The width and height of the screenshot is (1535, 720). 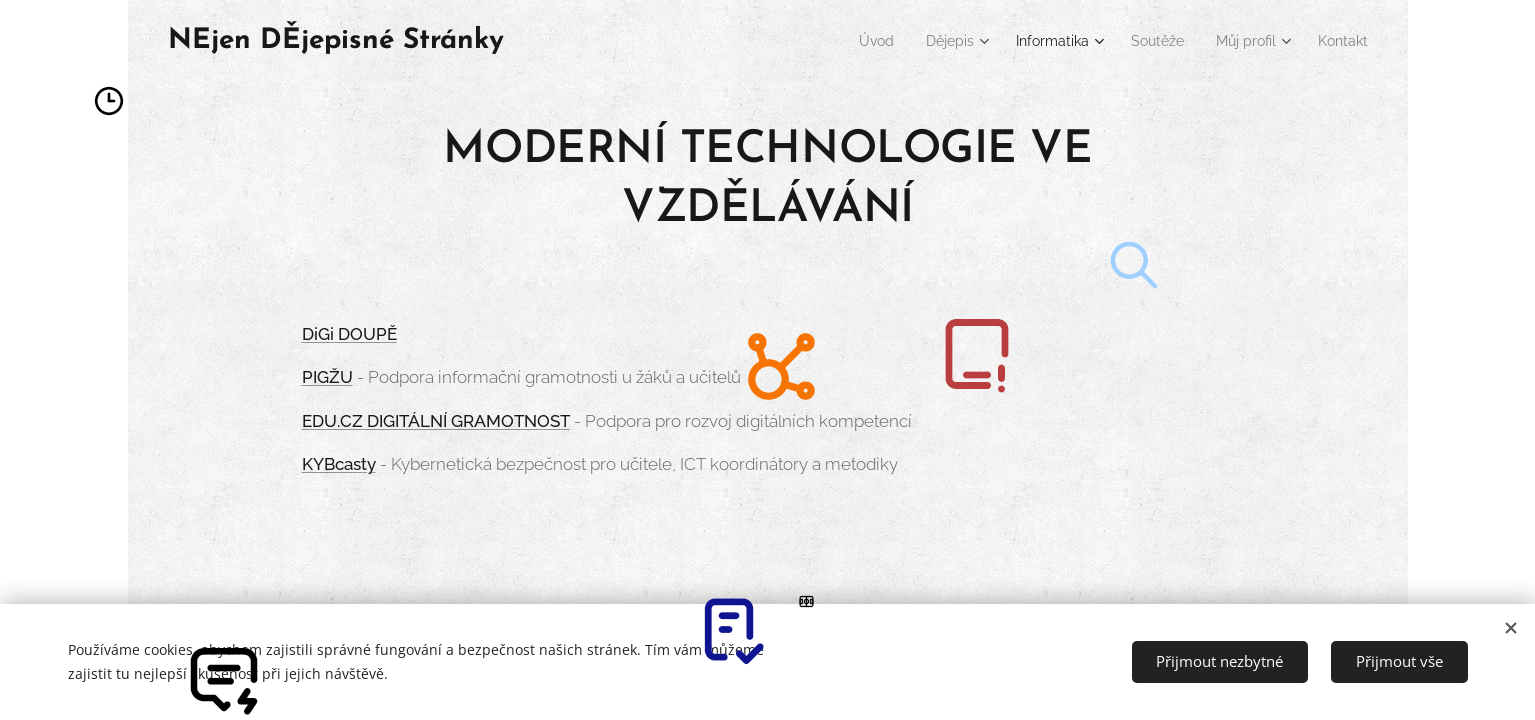 What do you see at coordinates (977, 354) in the screenshot?
I see `iPad device error or warning` at bounding box center [977, 354].